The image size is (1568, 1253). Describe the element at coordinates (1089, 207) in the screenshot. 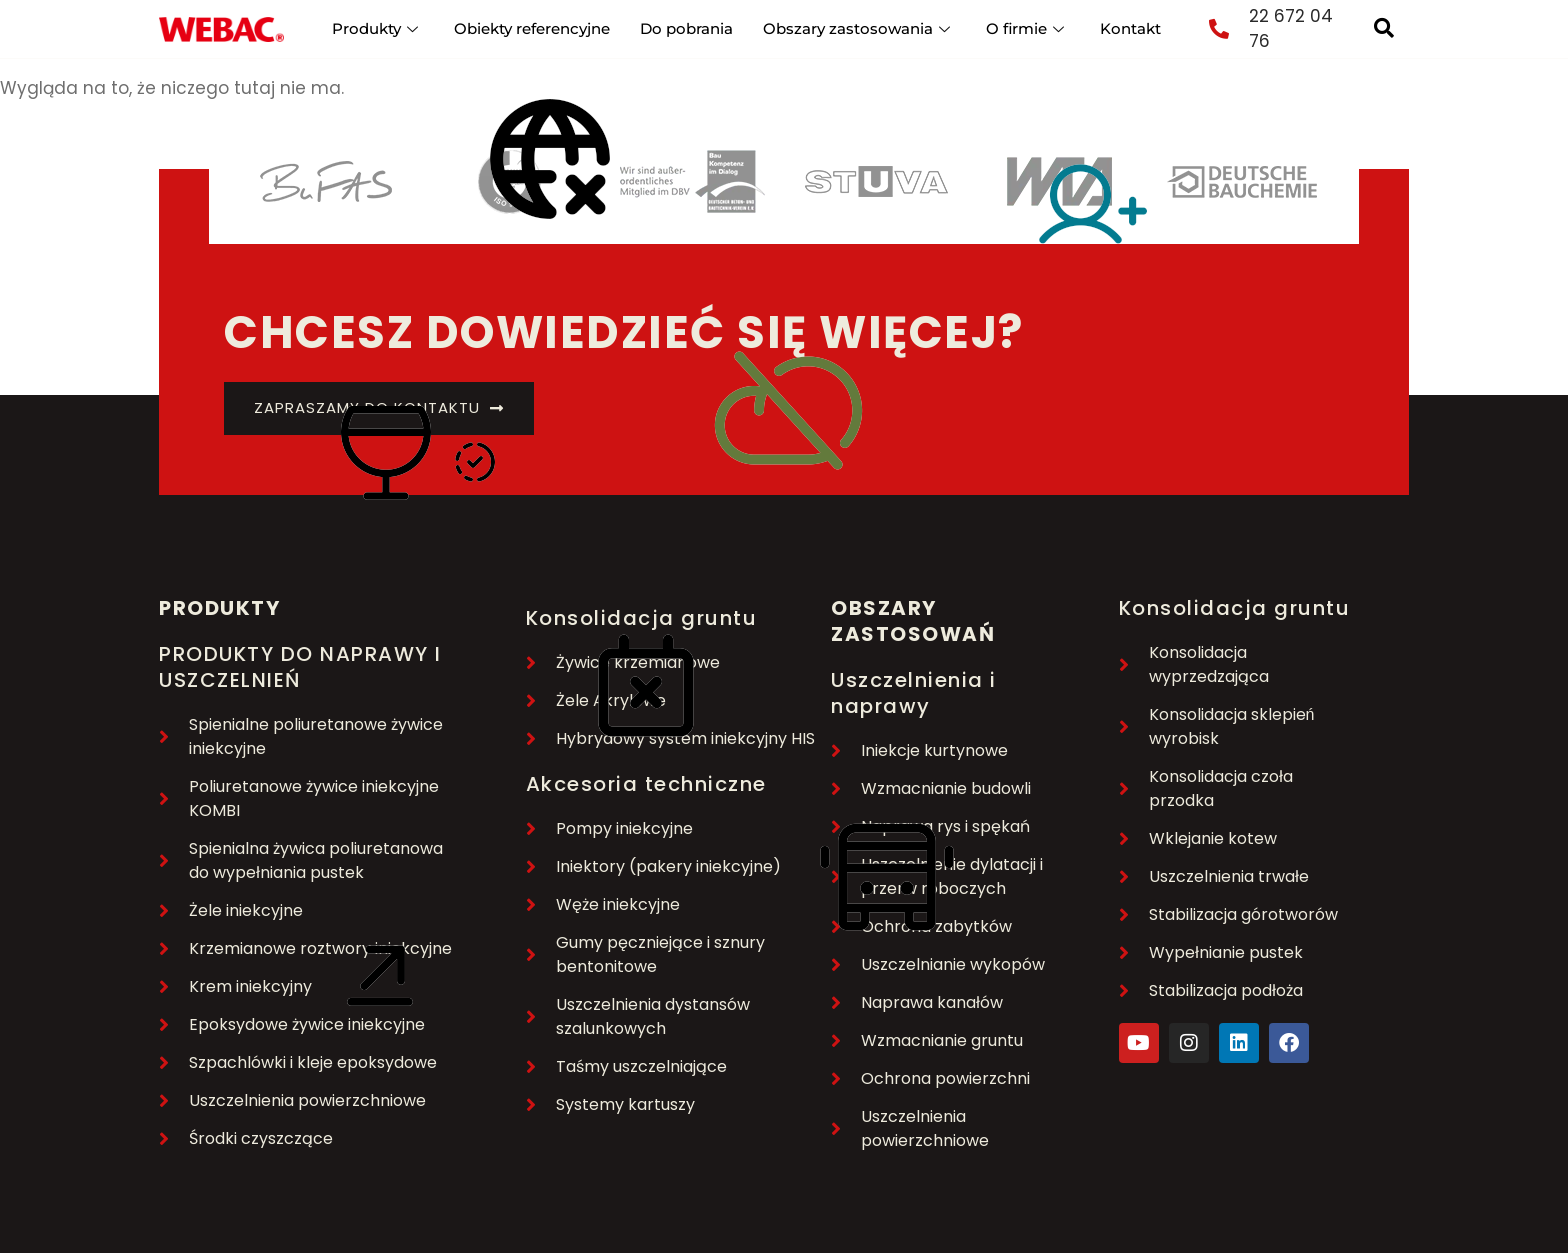

I see `add a new user or contact` at that location.